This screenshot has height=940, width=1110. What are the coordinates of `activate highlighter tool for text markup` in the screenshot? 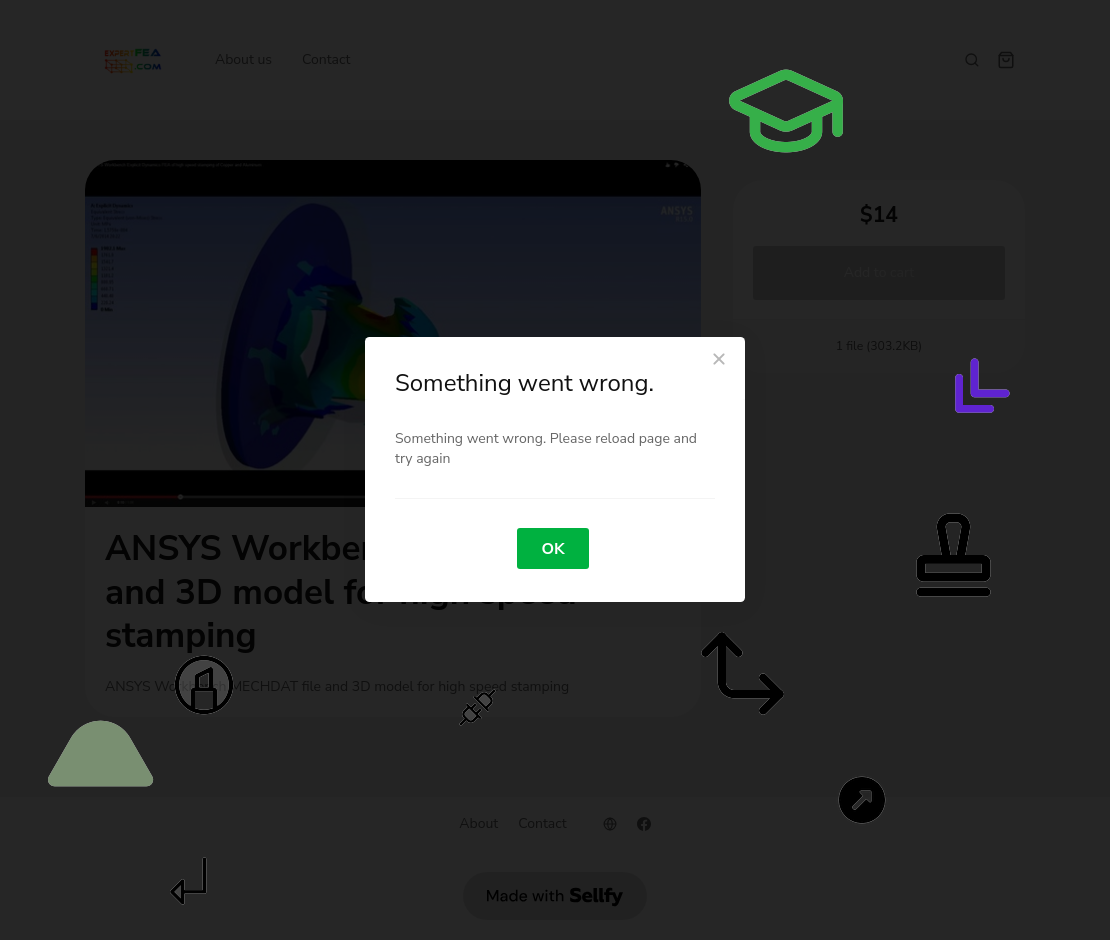 It's located at (204, 685).